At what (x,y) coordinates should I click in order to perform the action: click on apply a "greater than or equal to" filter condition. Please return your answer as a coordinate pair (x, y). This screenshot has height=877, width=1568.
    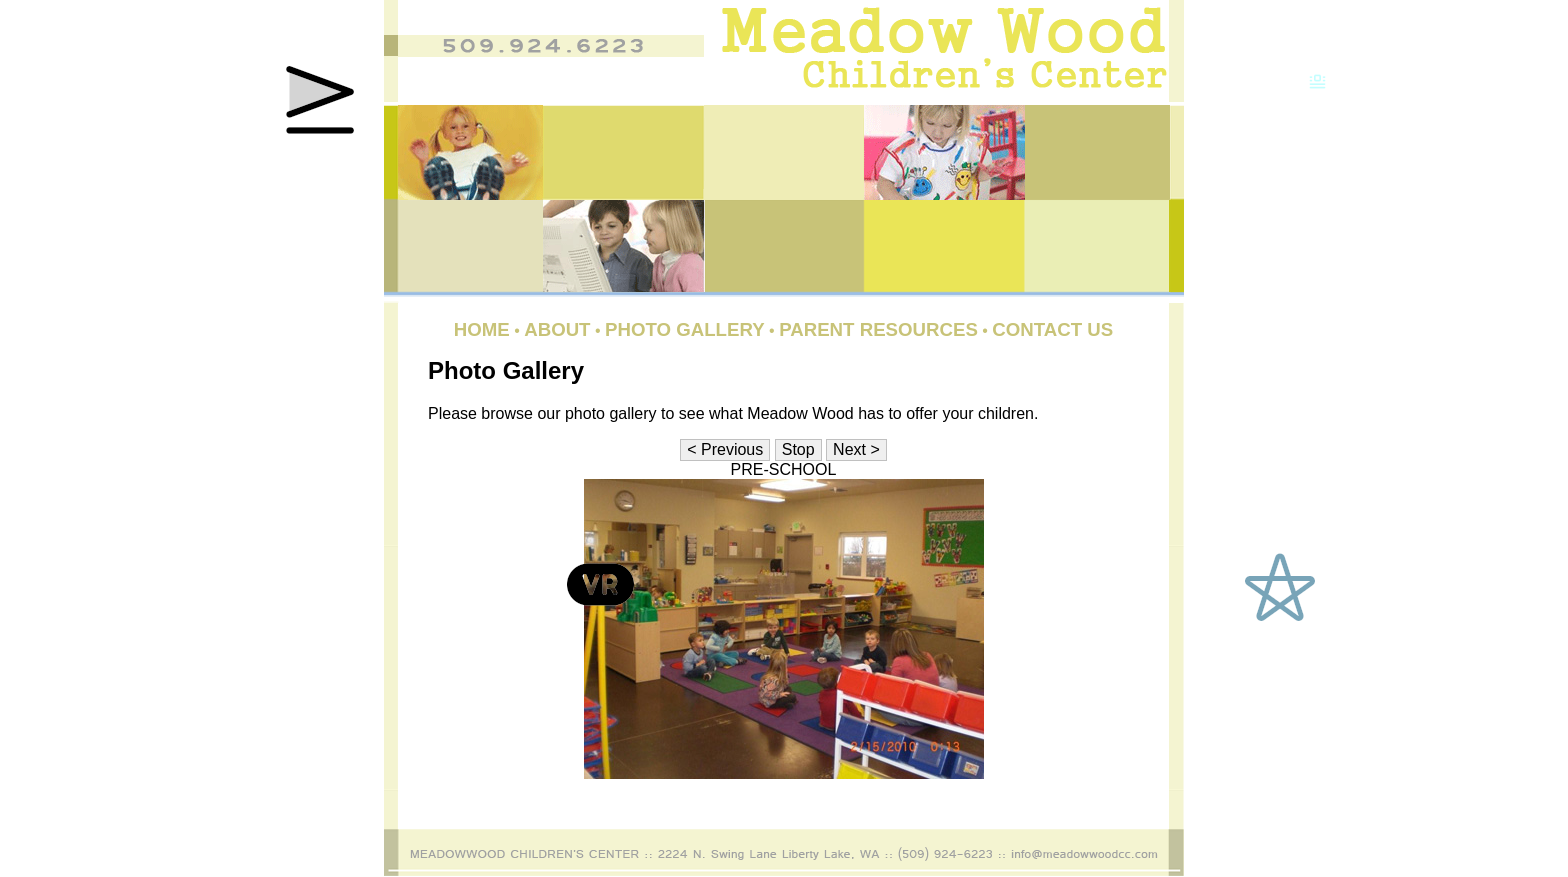
    Looking at the image, I should click on (318, 101).